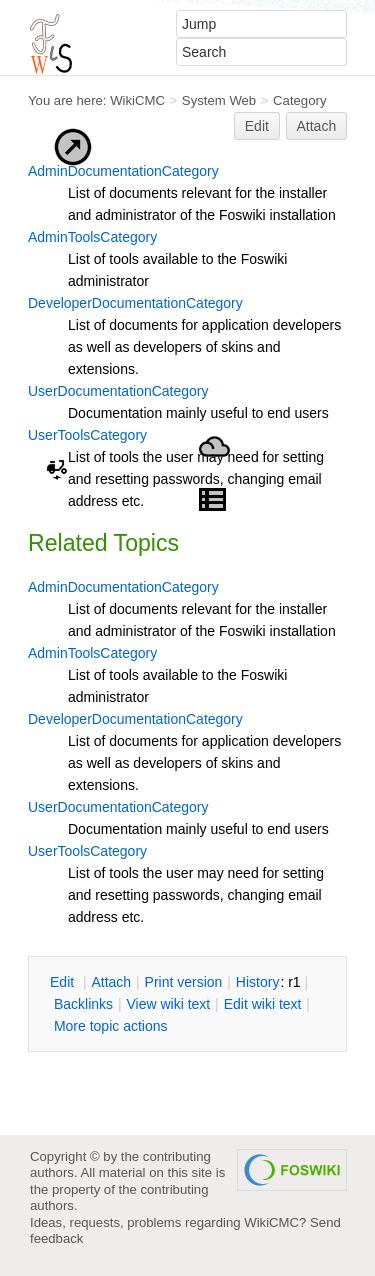 The height and width of the screenshot is (1276, 375). What do you see at coordinates (213, 499) in the screenshot?
I see `switch to list view` at bounding box center [213, 499].